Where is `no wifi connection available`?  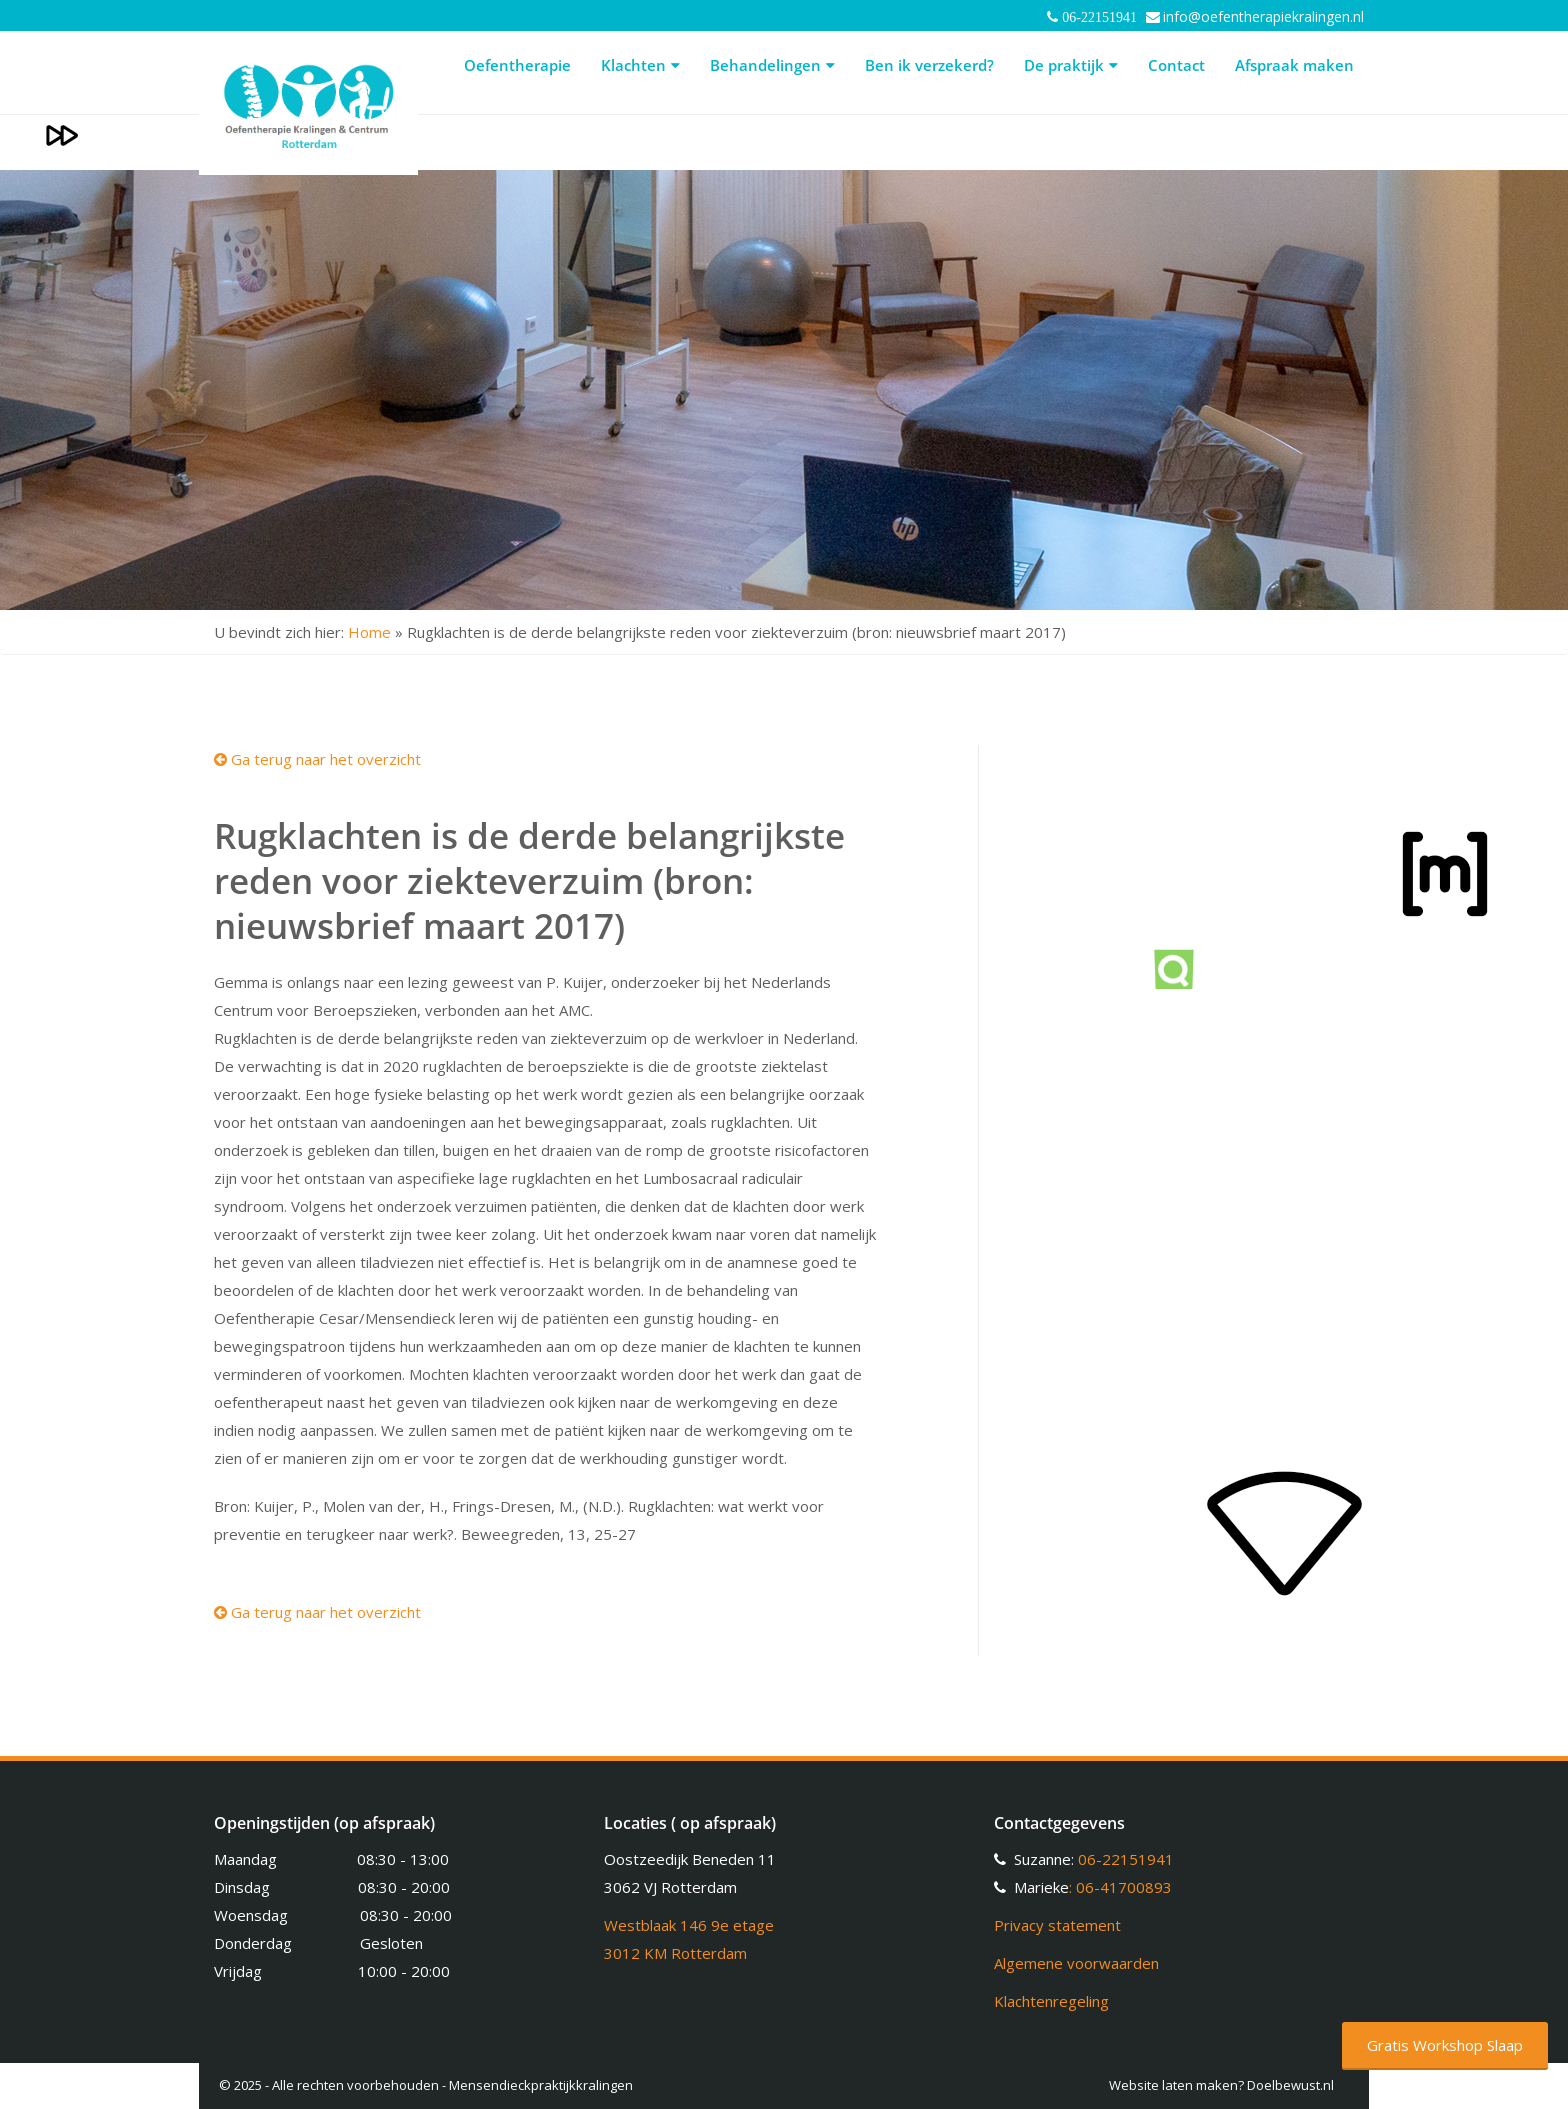 no wifi connection available is located at coordinates (1284, 1533).